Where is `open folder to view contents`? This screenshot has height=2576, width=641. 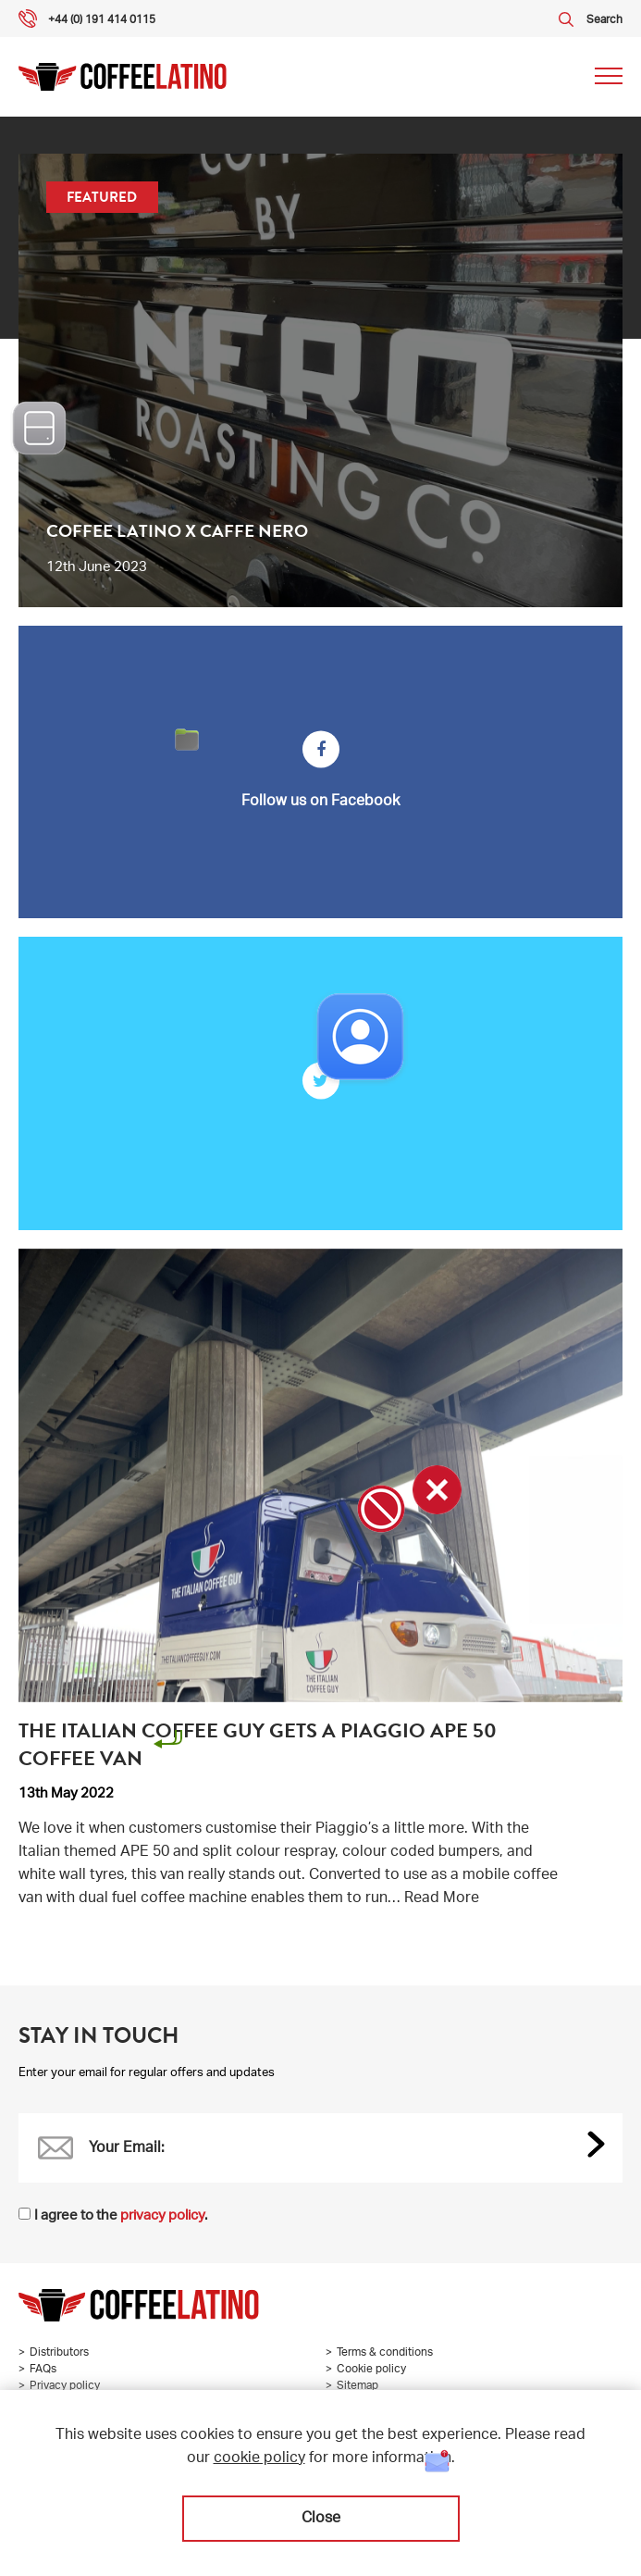 open folder to view contents is located at coordinates (187, 740).